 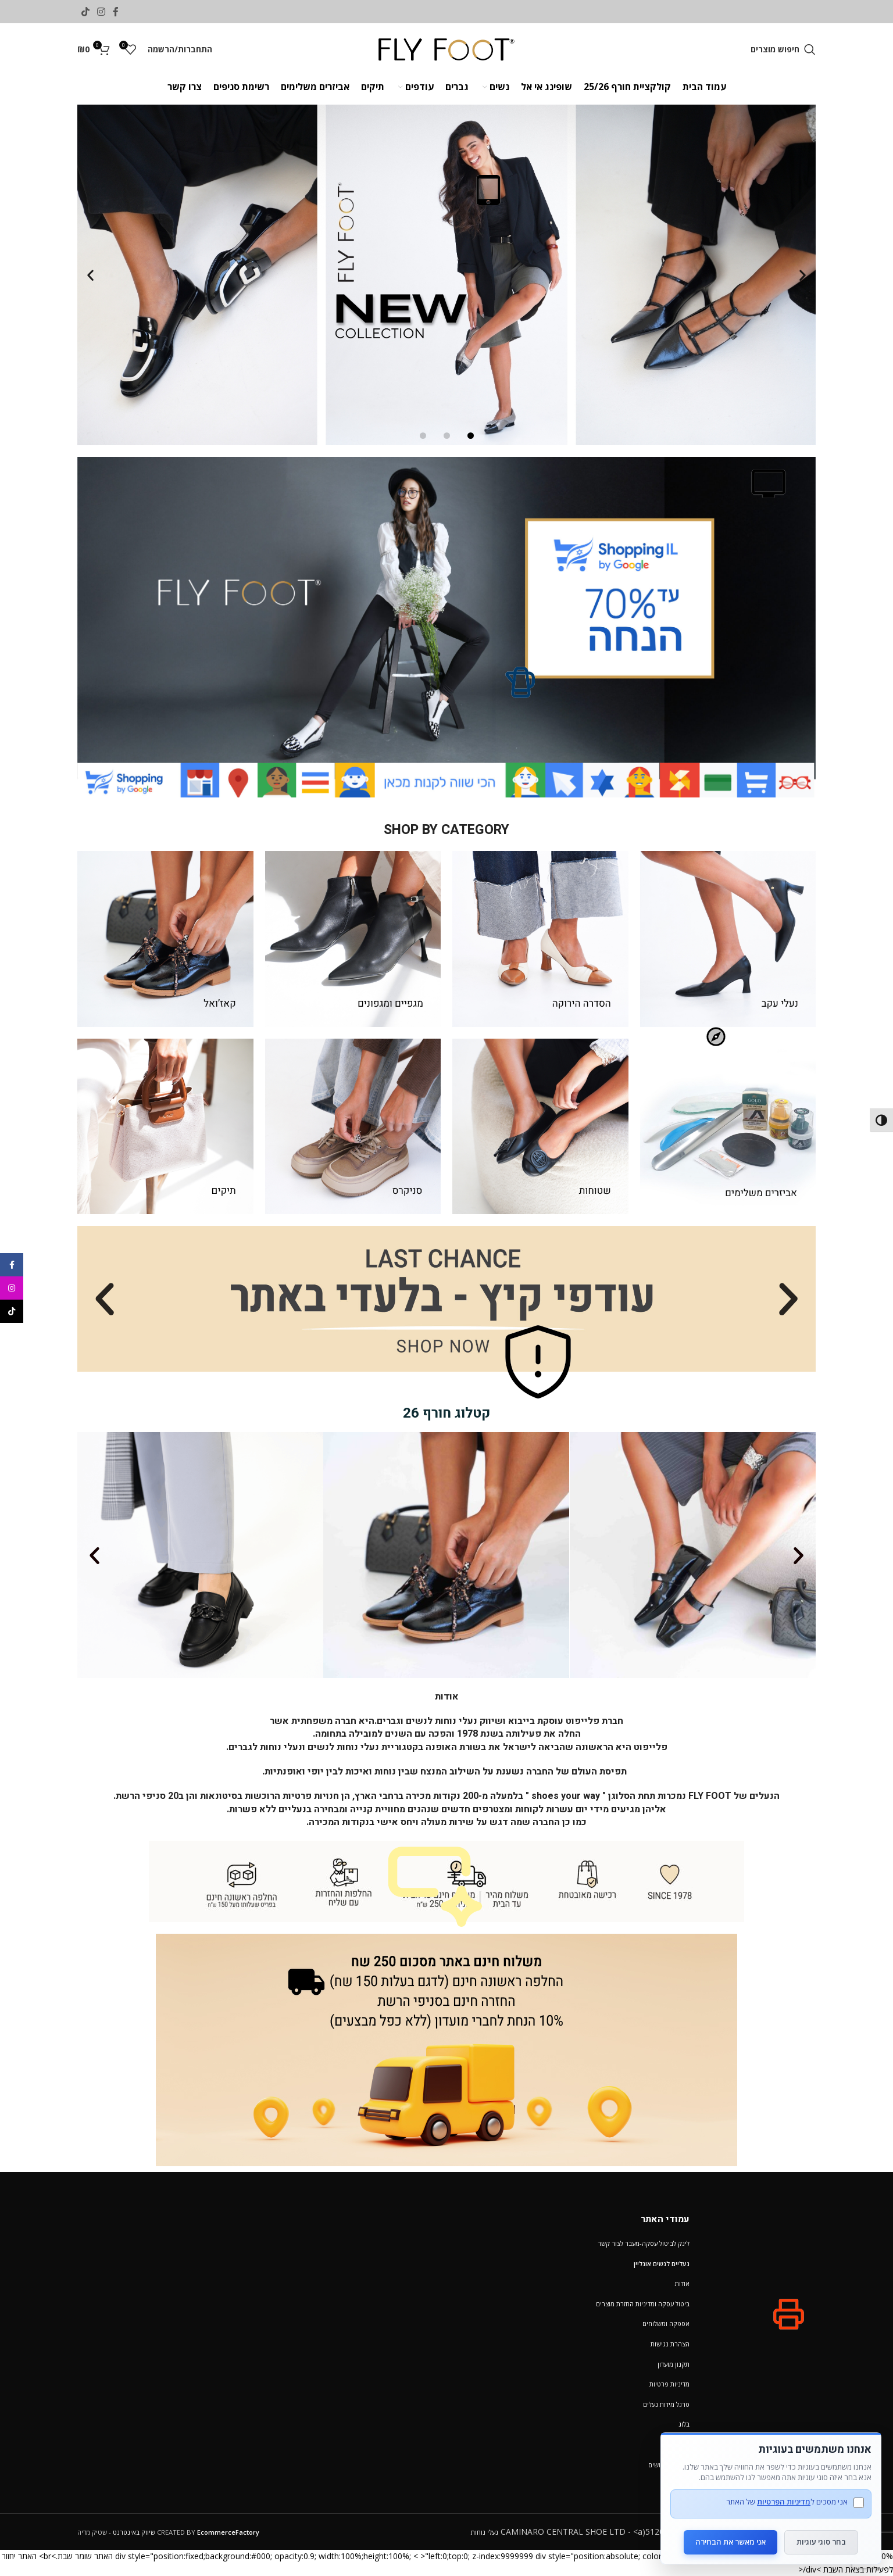 What do you see at coordinates (521, 682) in the screenshot?
I see `access tea or hot beverage settings` at bounding box center [521, 682].